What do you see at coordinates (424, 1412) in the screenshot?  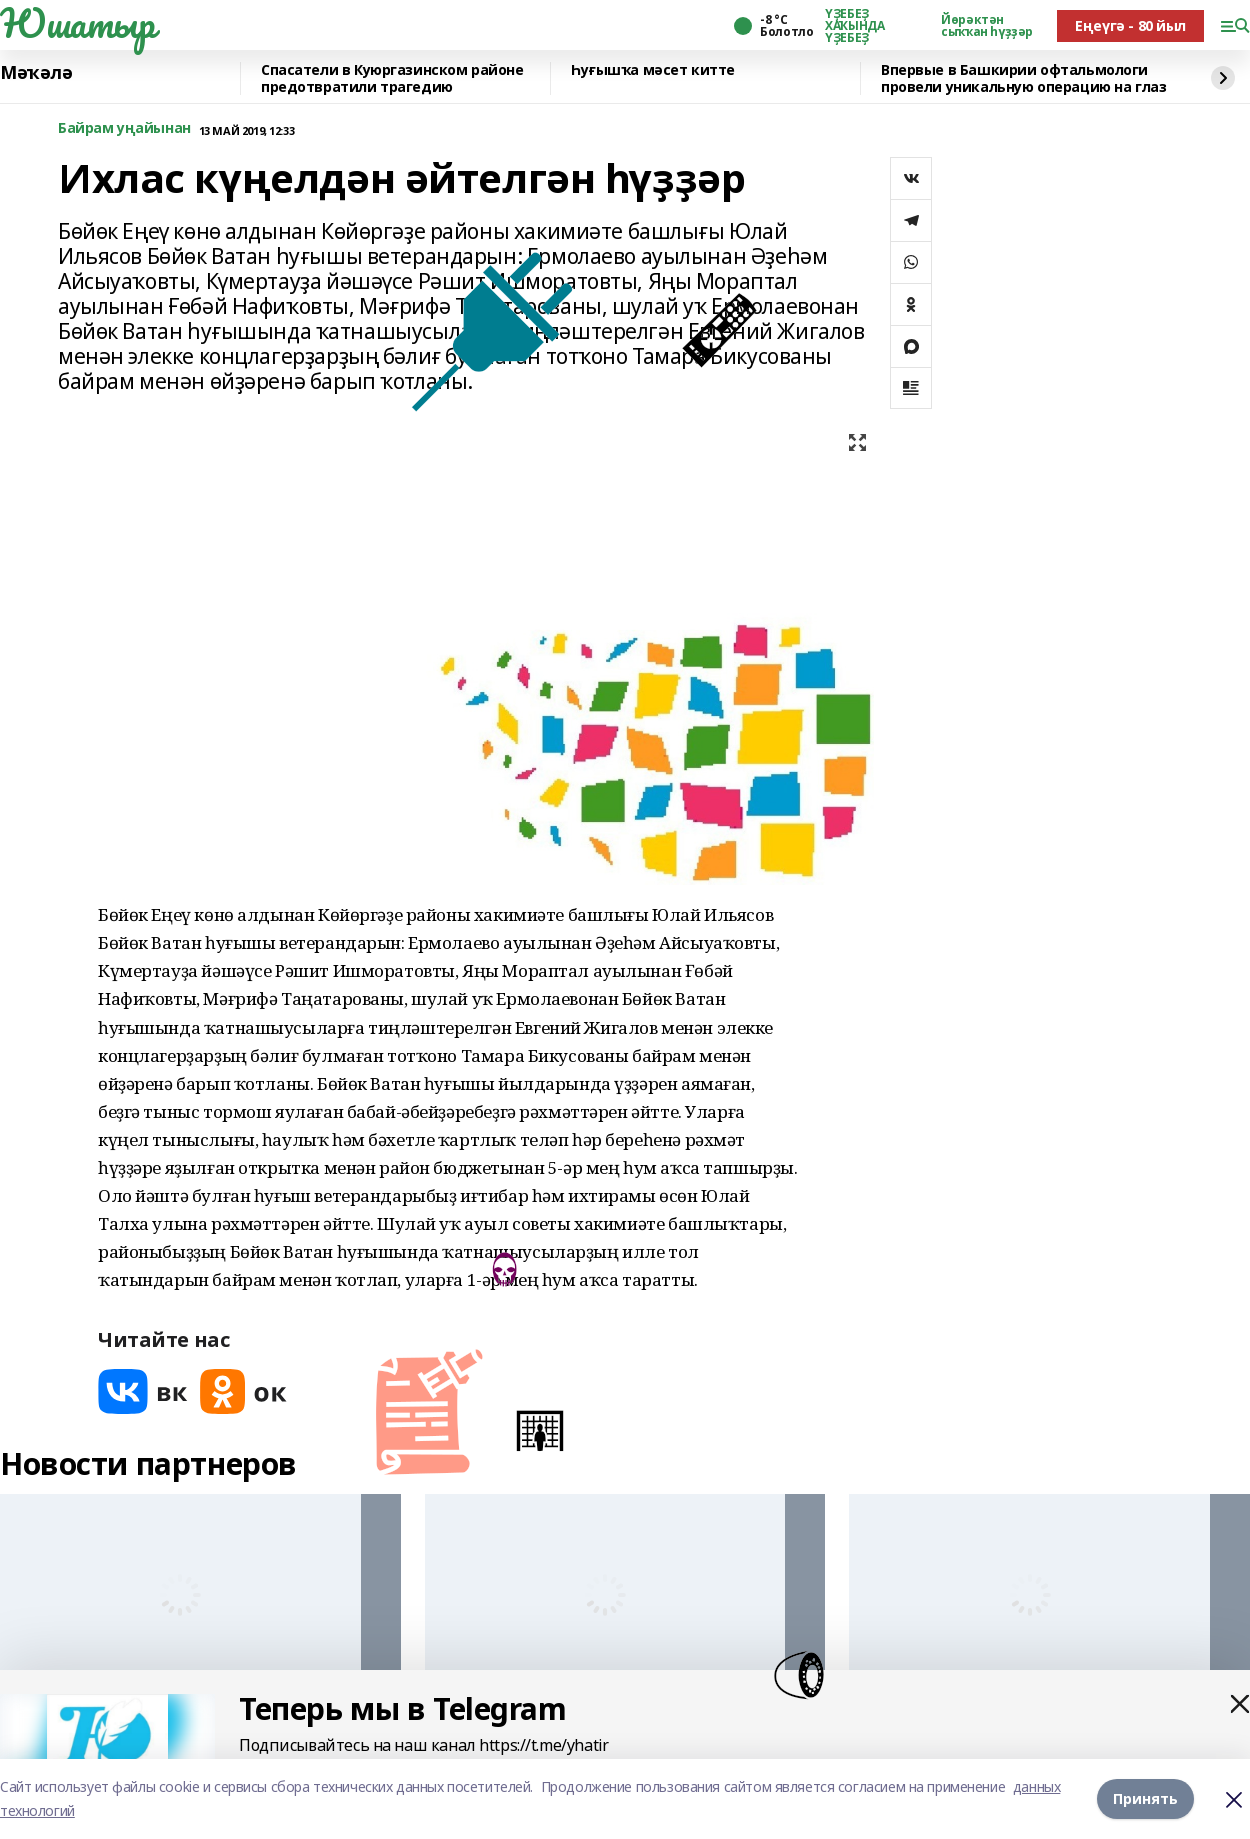 I see `pin or mark an important note` at bounding box center [424, 1412].